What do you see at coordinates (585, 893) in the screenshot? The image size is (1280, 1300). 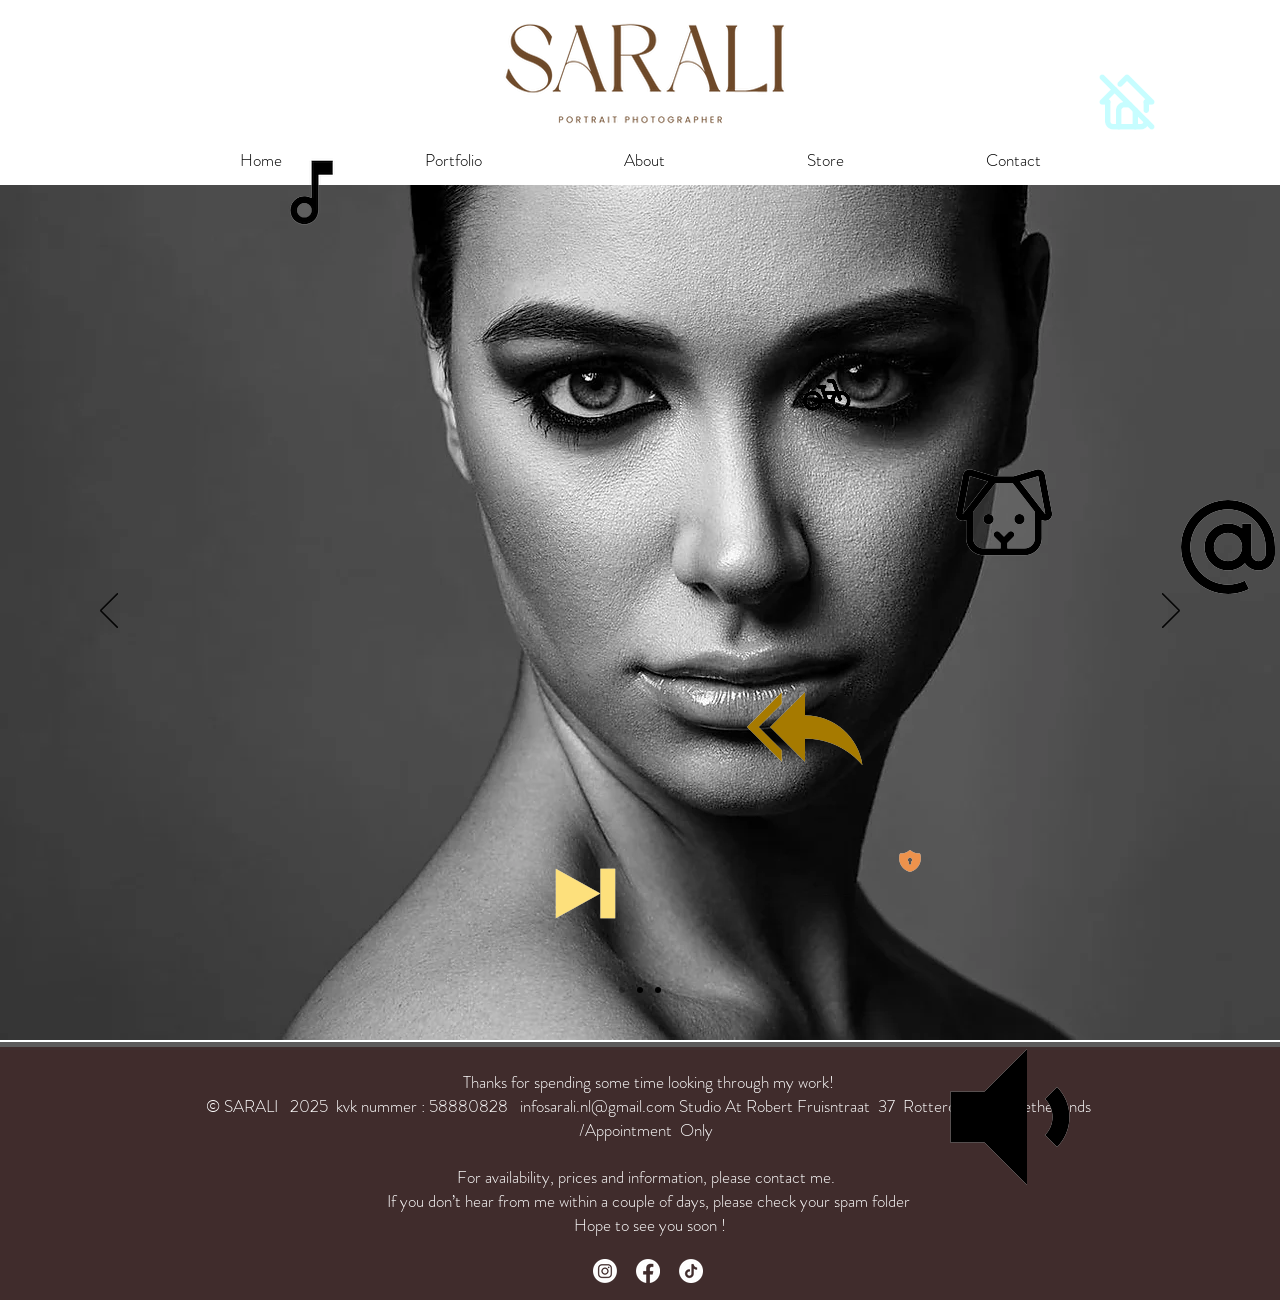 I see `skip to next track` at bounding box center [585, 893].